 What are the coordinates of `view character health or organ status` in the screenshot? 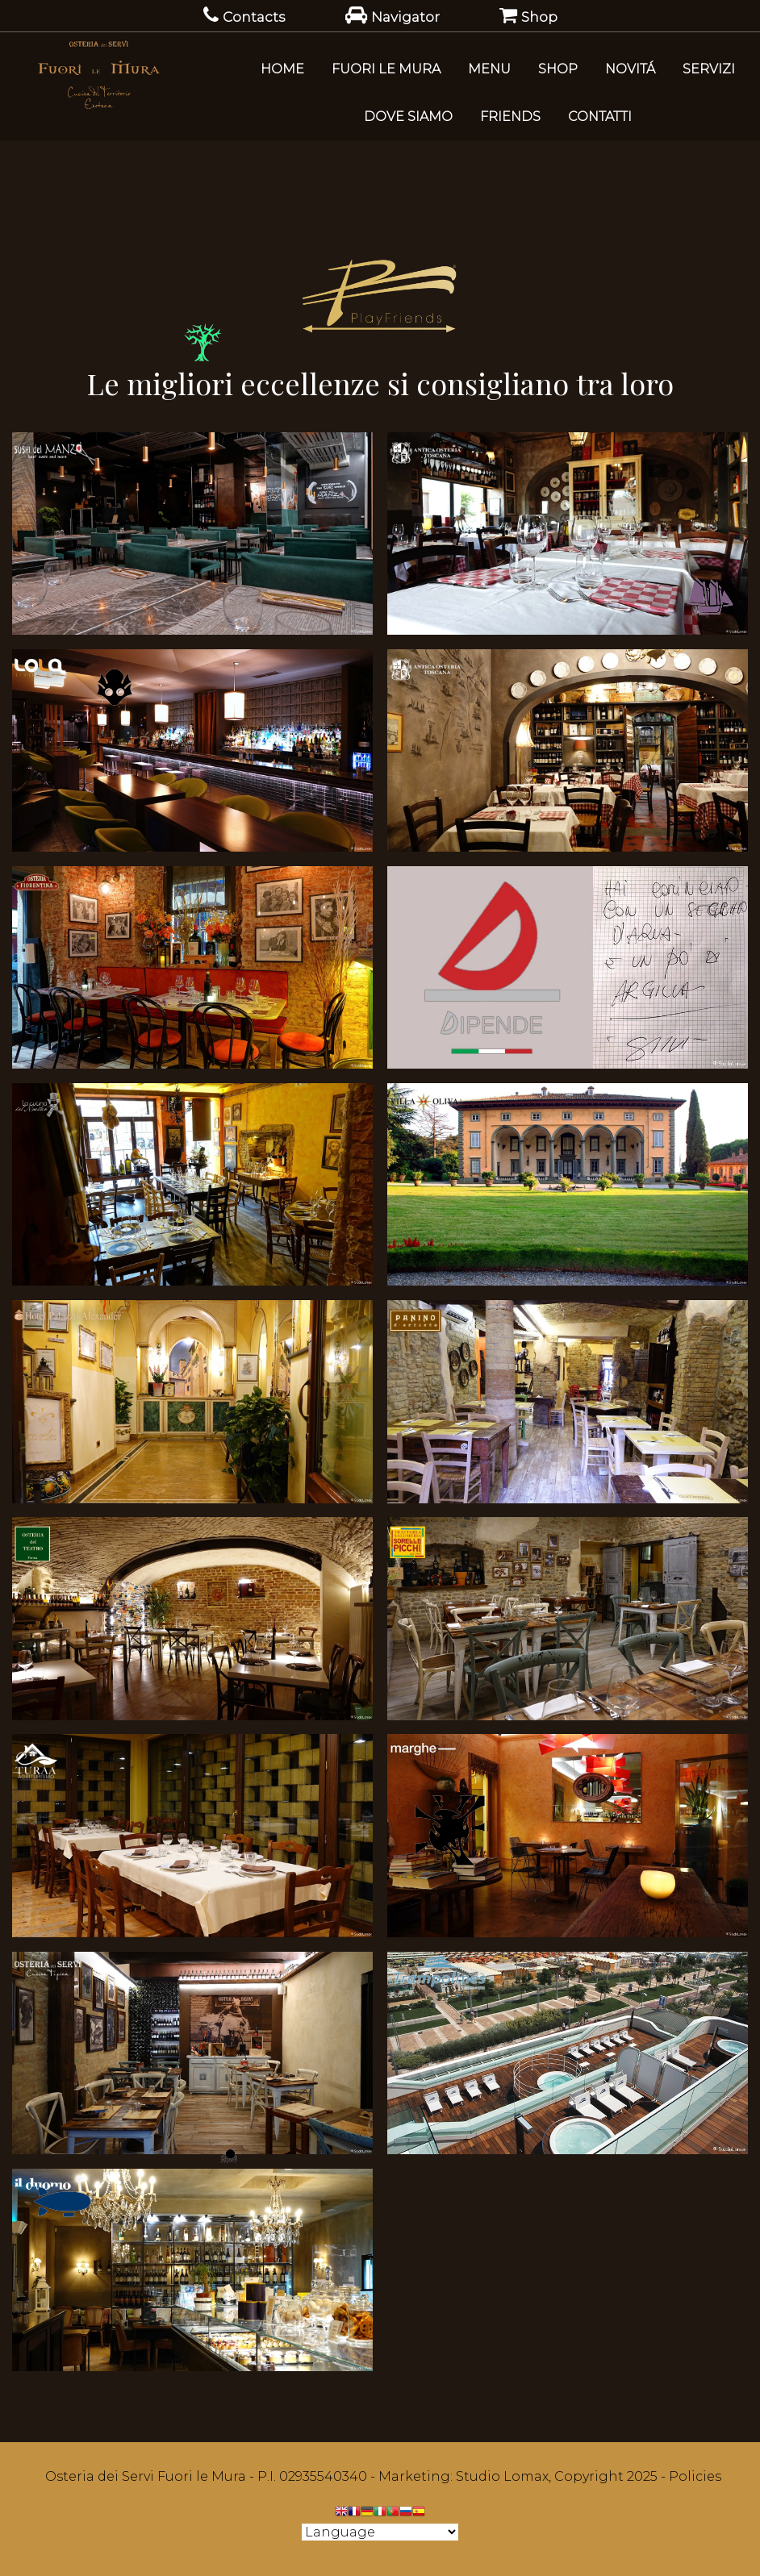 It's located at (449, 1830).